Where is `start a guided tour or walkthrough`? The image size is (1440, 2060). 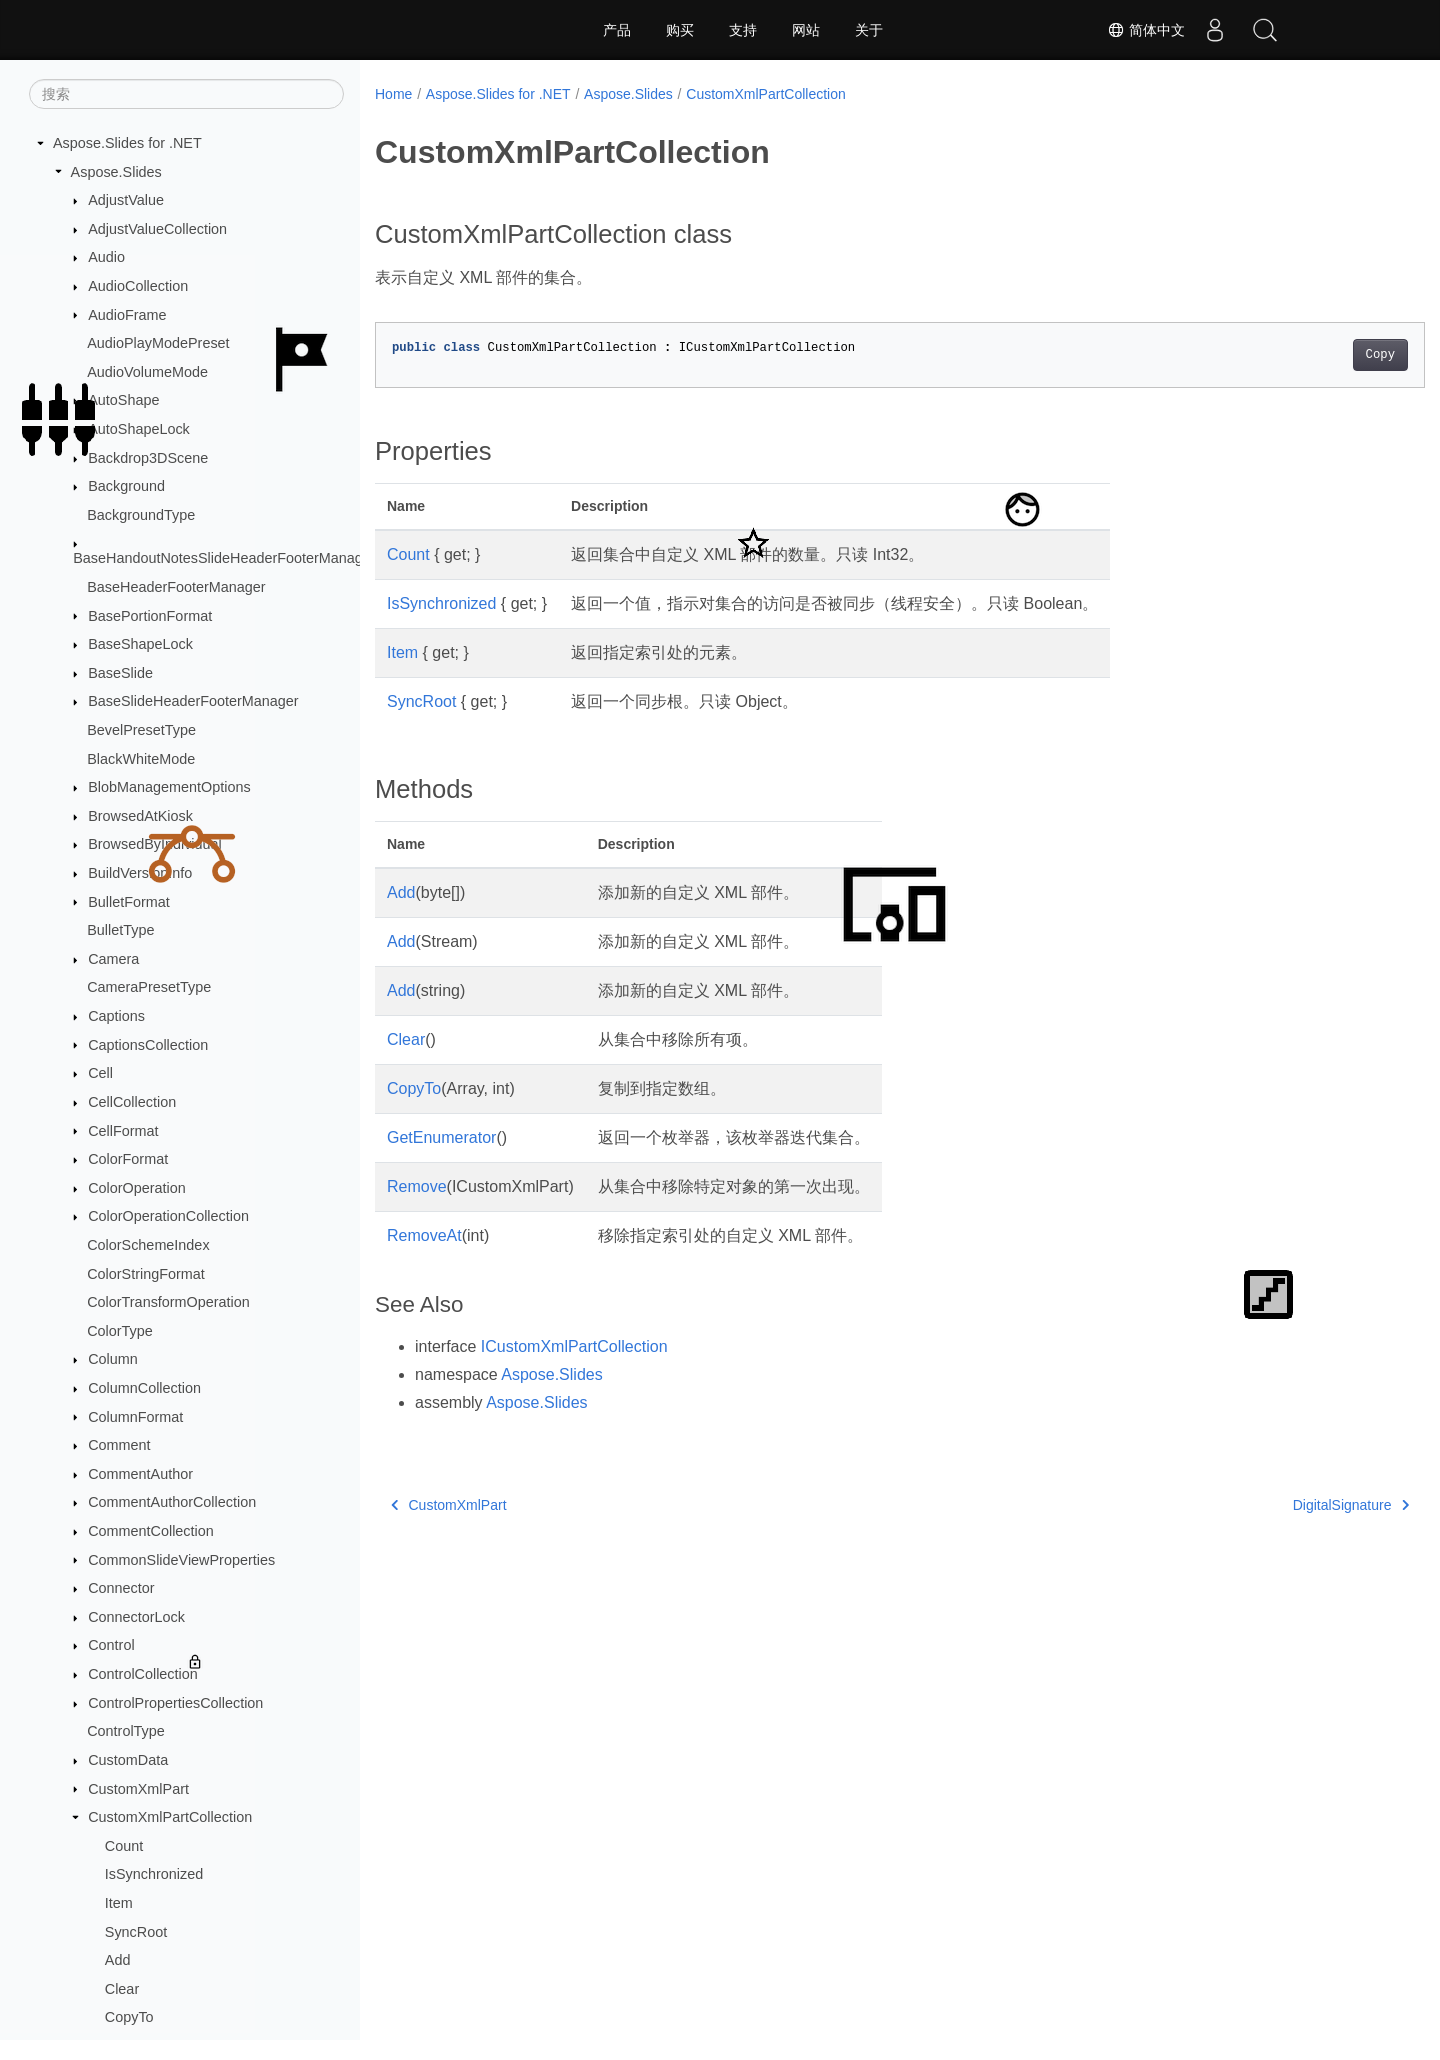 start a guided tour or walkthrough is located at coordinates (298, 359).